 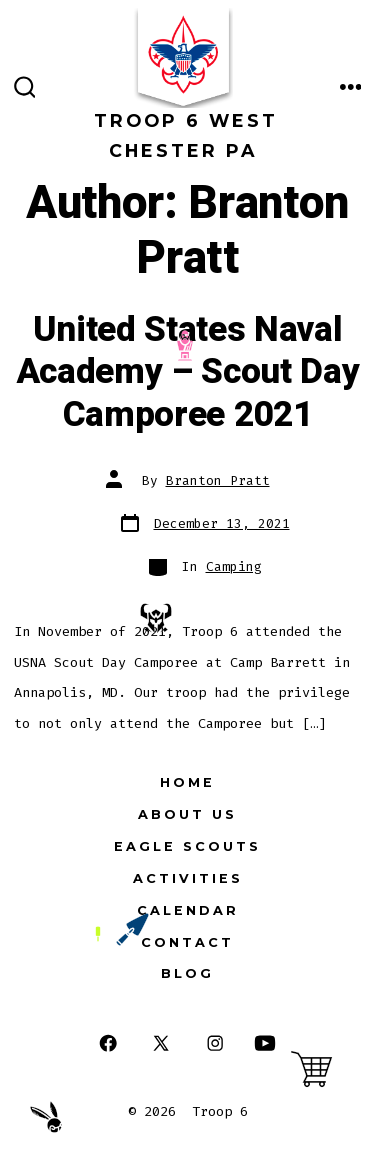 I want to click on access gardening or landscaping tools, so click(x=132, y=929).